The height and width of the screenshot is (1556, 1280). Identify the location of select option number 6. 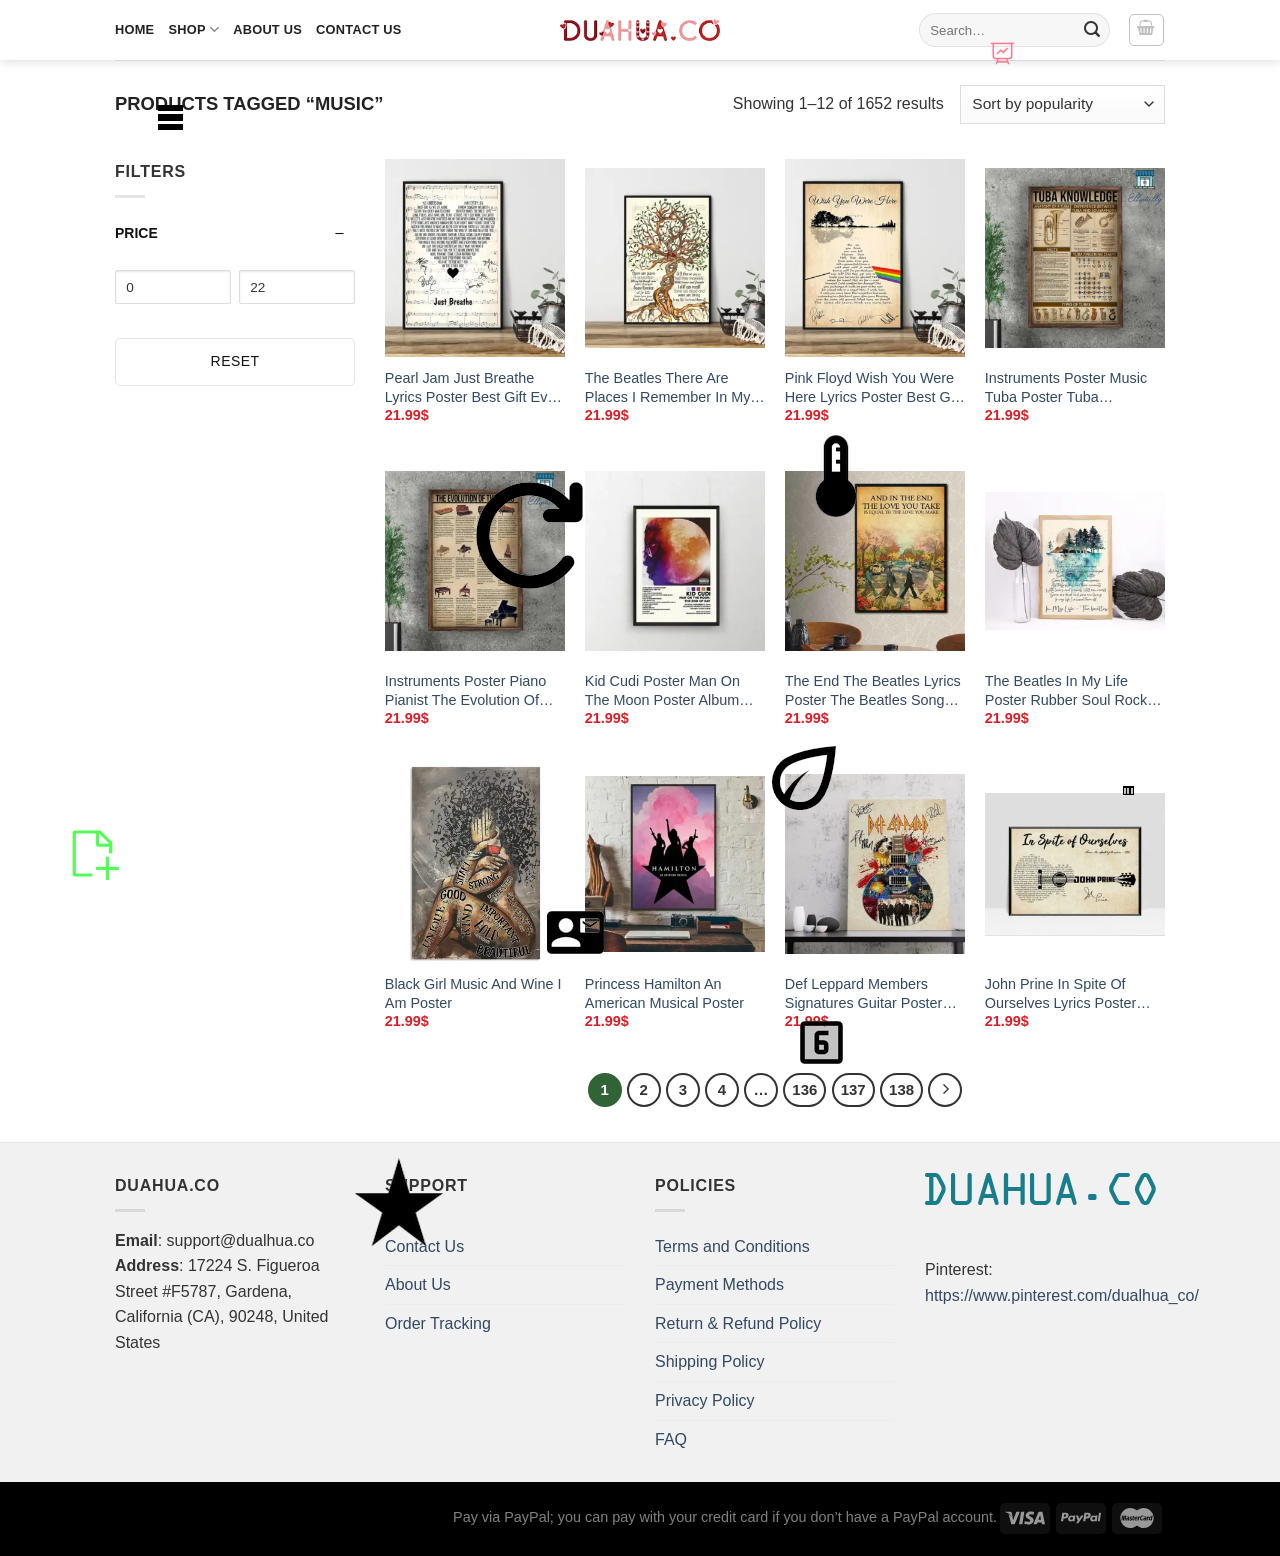
(821, 1042).